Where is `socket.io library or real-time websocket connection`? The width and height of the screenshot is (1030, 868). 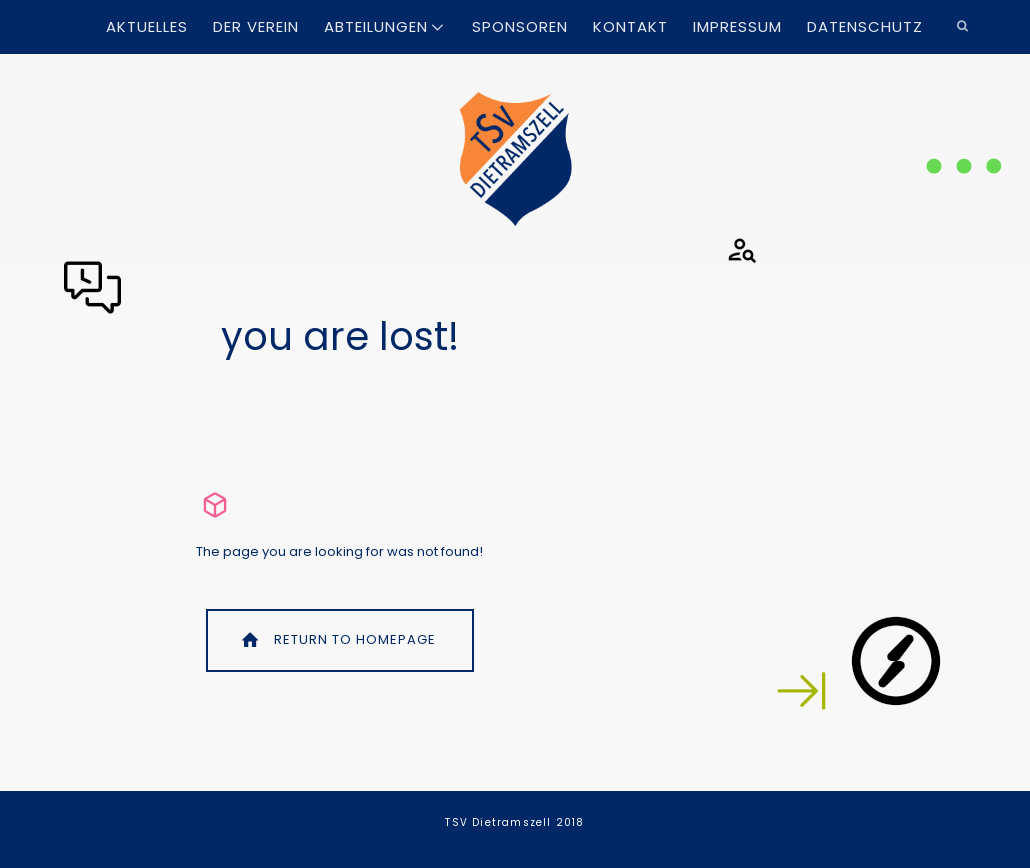 socket.io library or real-time websocket connection is located at coordinates (896, 661).